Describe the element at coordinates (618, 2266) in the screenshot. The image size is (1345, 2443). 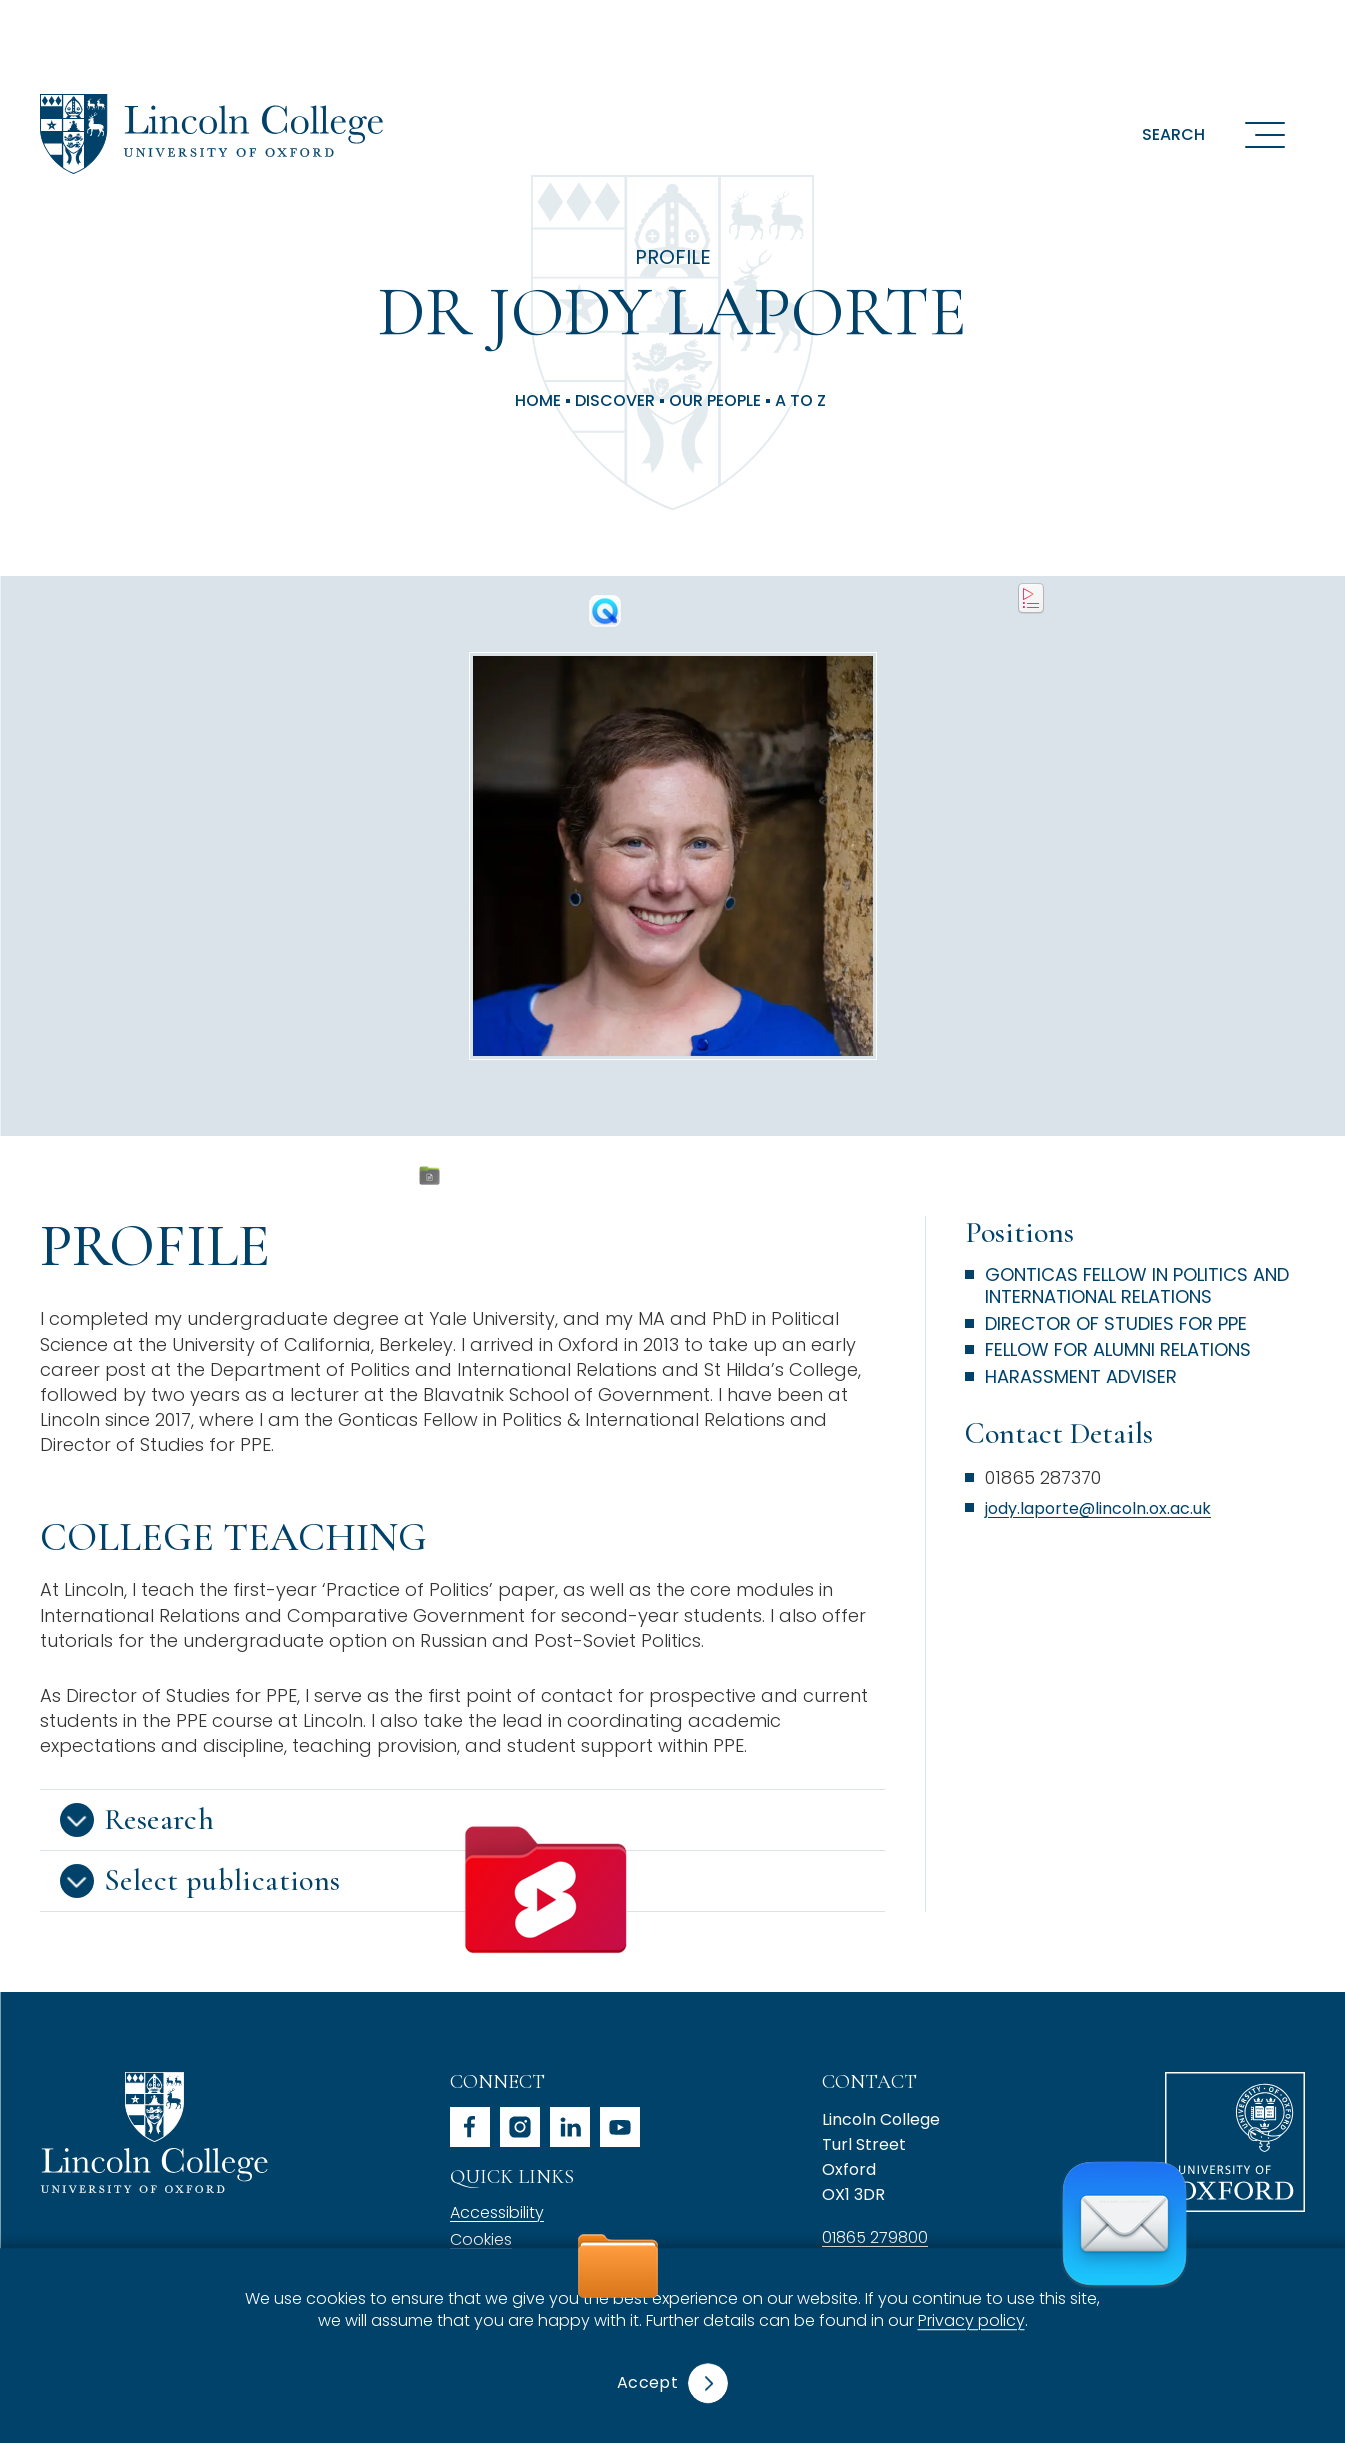
I see `open folder to view contents` at that location.